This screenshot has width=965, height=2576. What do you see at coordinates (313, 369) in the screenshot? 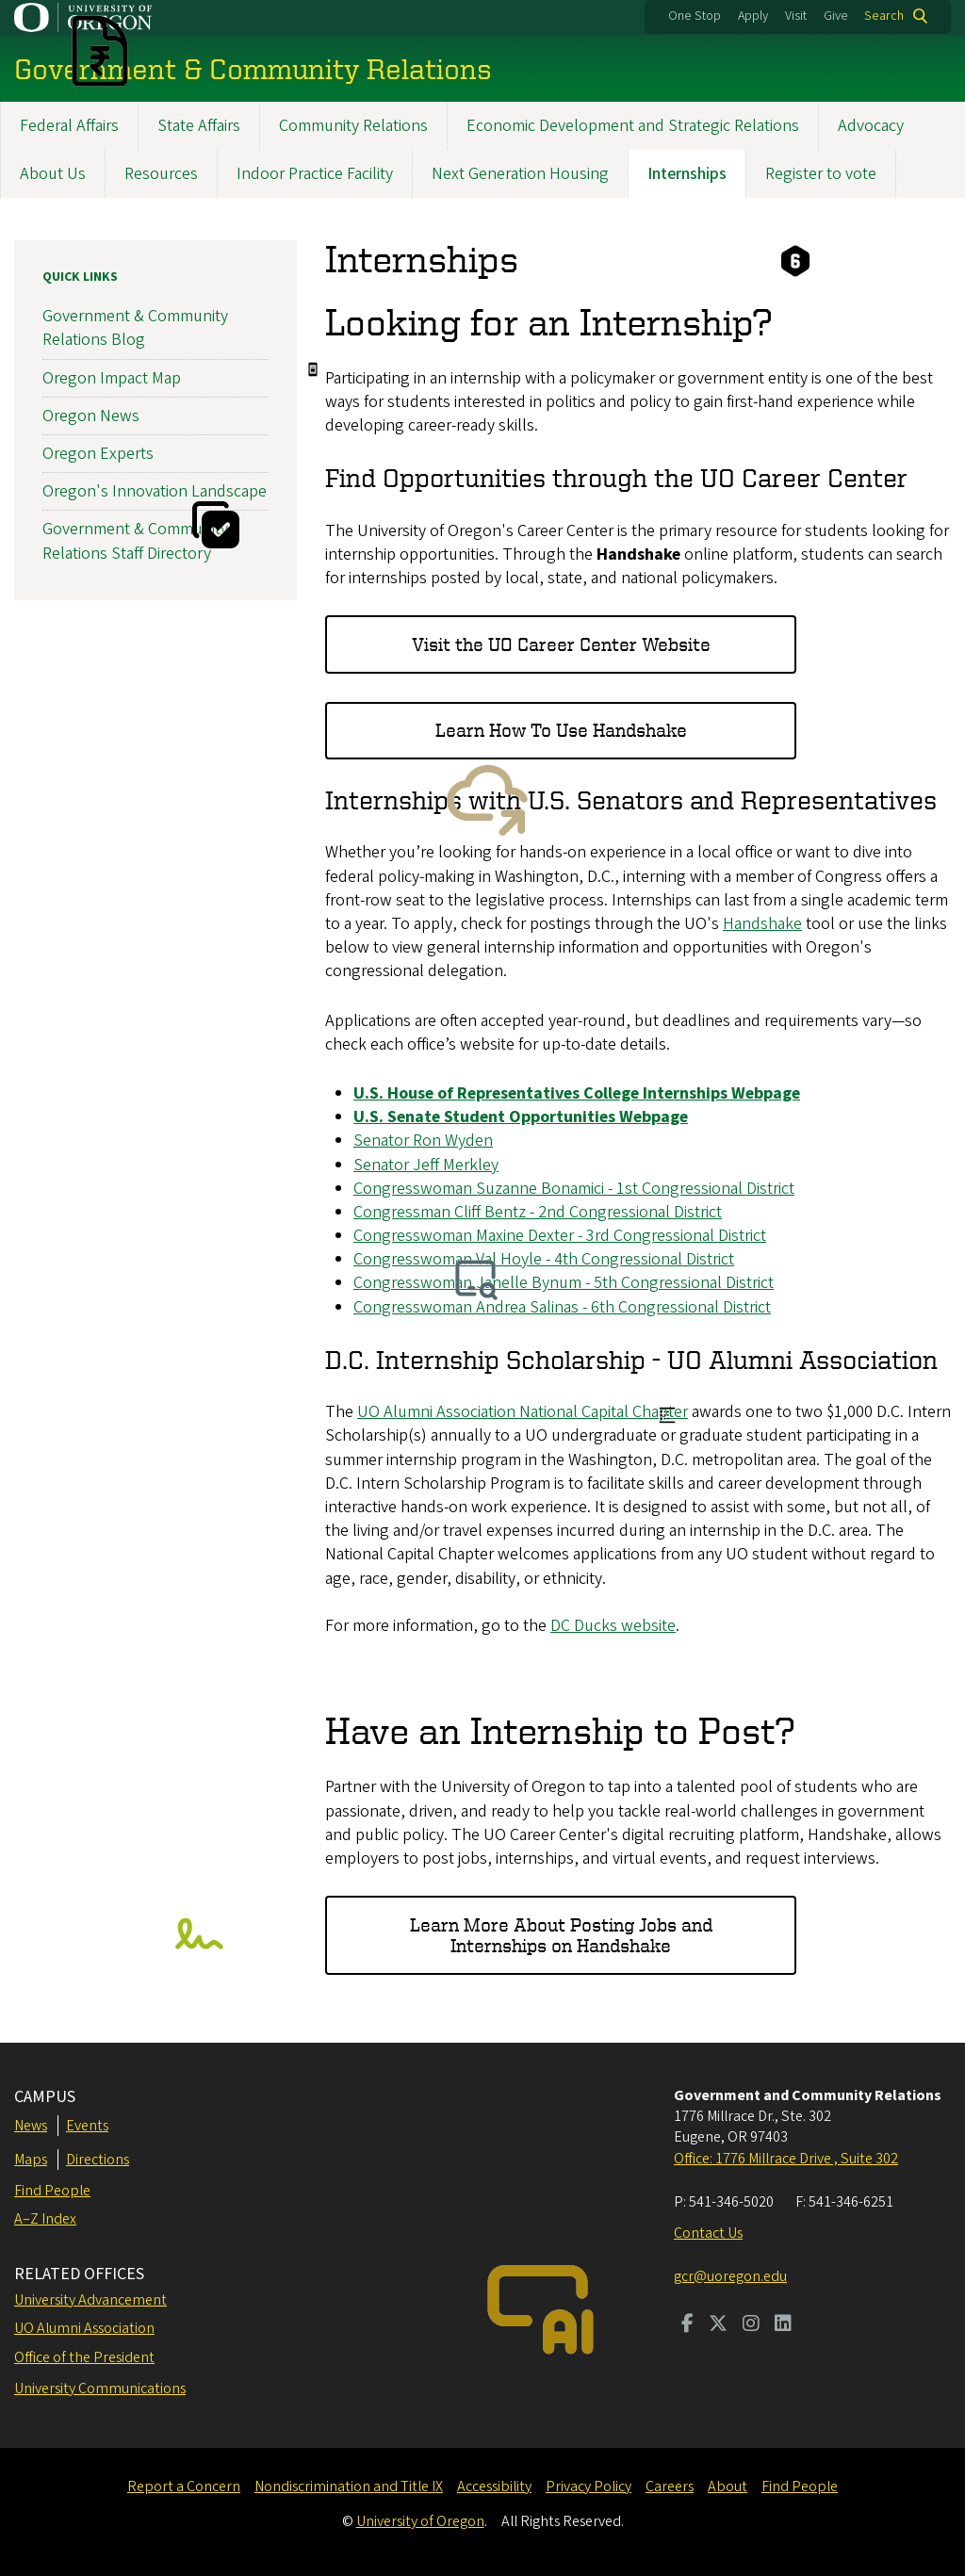
I see `lock screen orientation to portrait mode` at bounding box center [313, 369].